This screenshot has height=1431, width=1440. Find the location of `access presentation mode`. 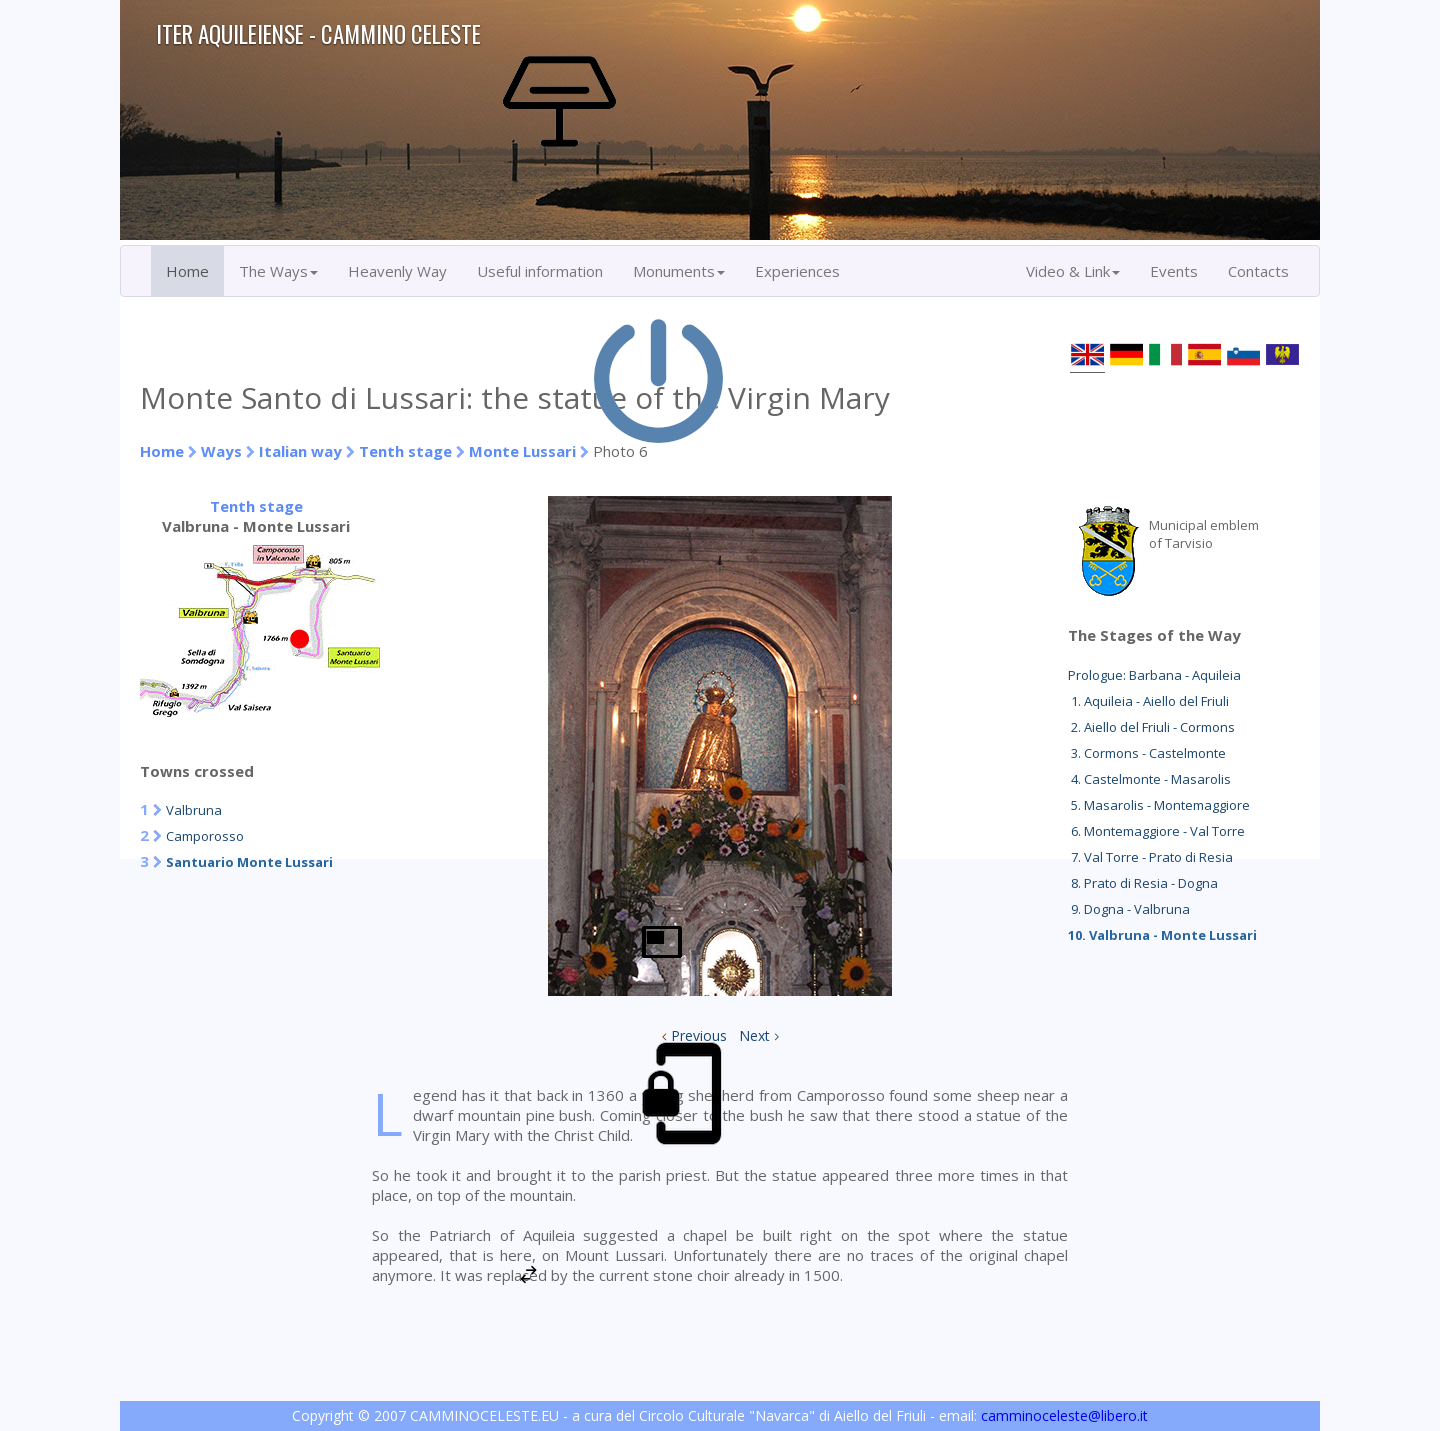

access presentation mode is located at coordinates (559, 101).